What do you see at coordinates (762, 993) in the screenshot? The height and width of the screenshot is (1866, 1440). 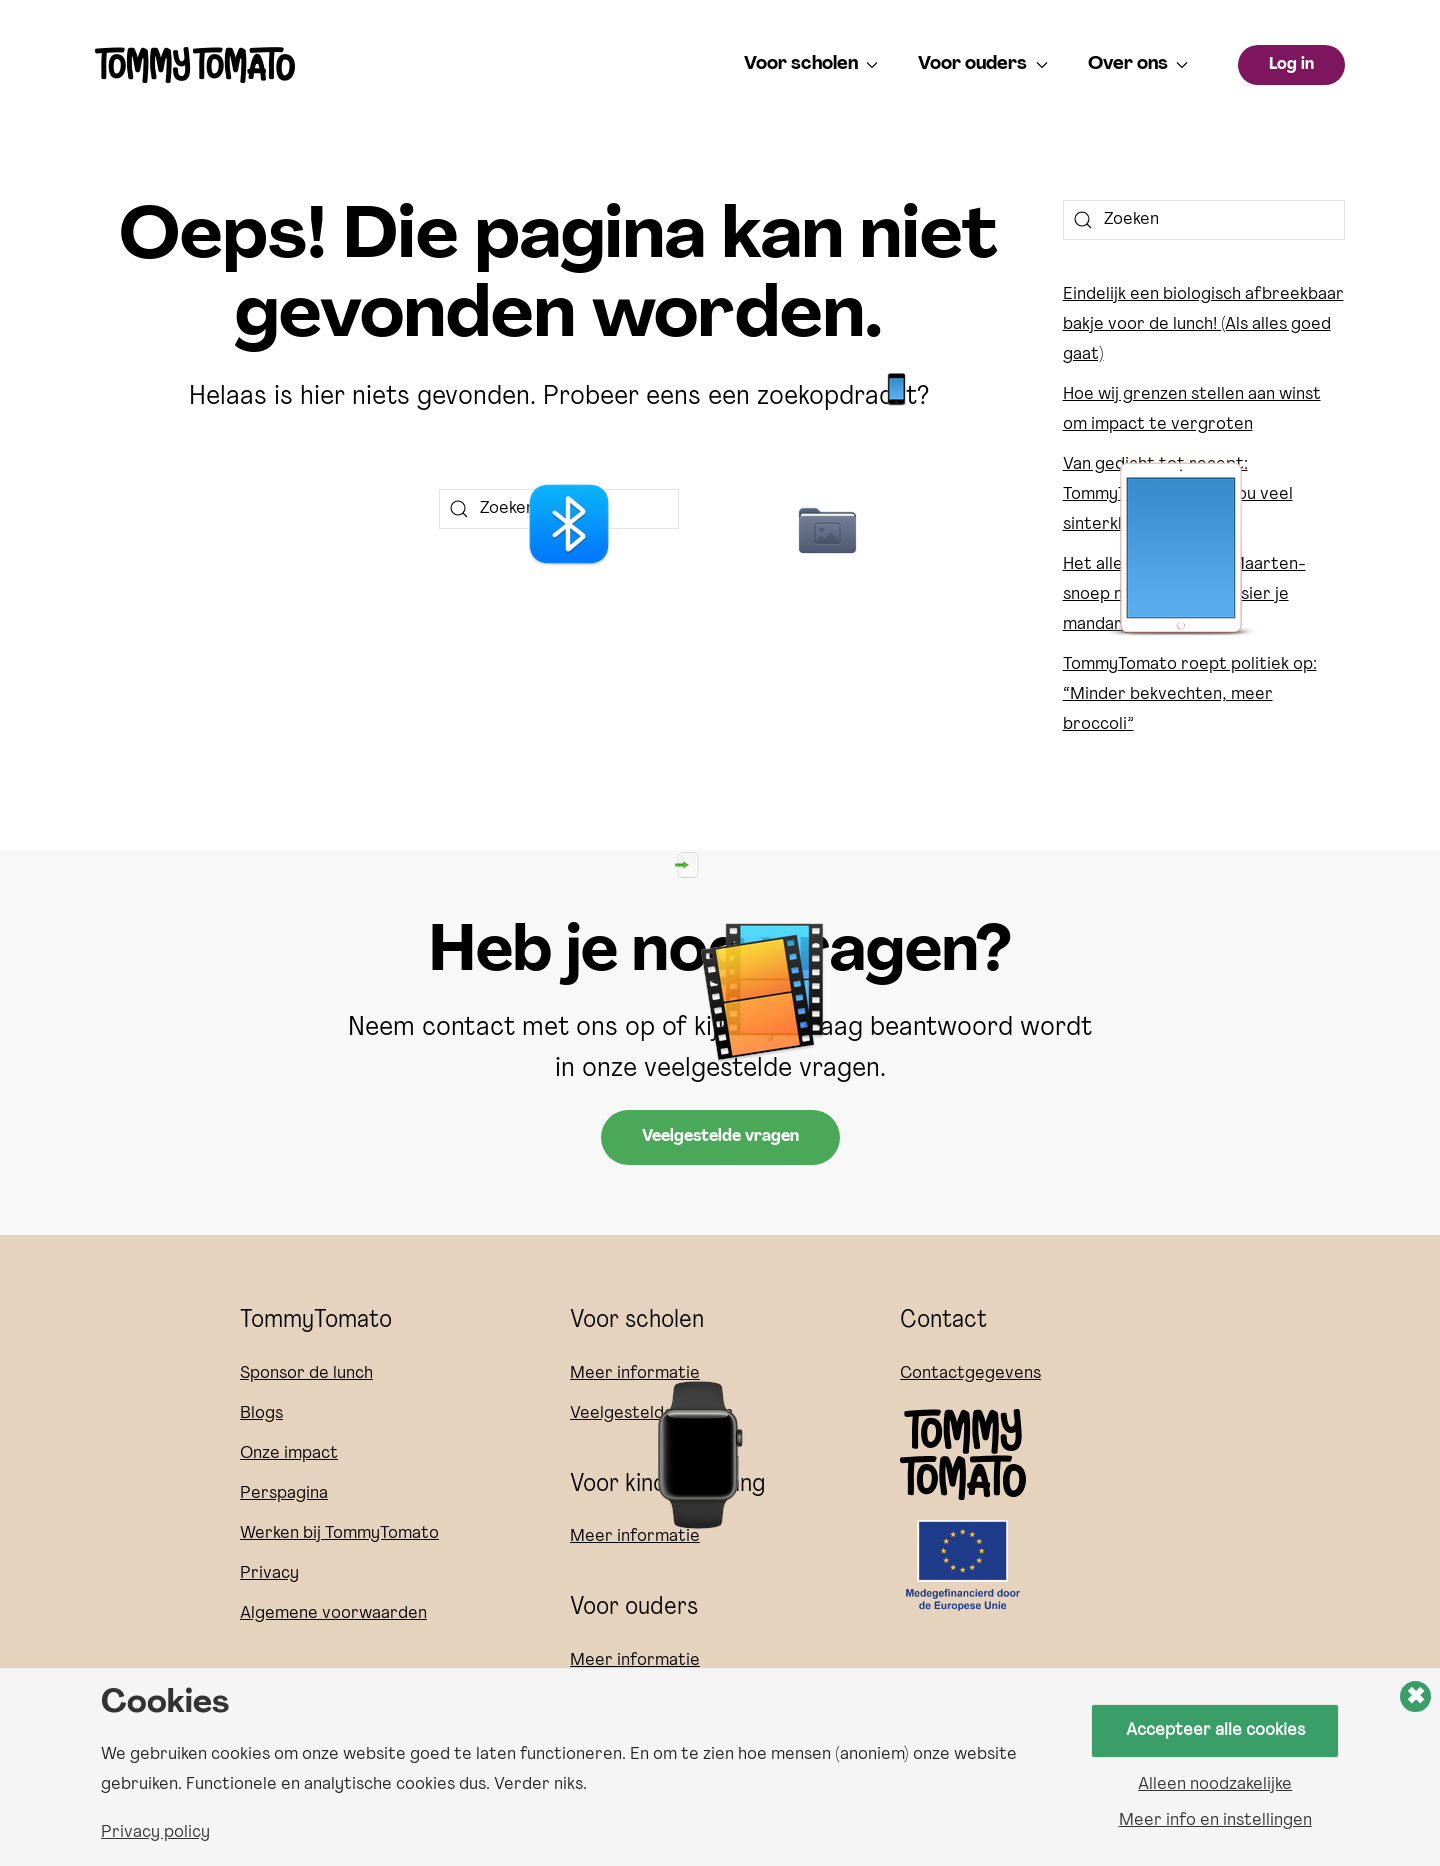 I see `open iMovie library` at bounding box center [762, 993].